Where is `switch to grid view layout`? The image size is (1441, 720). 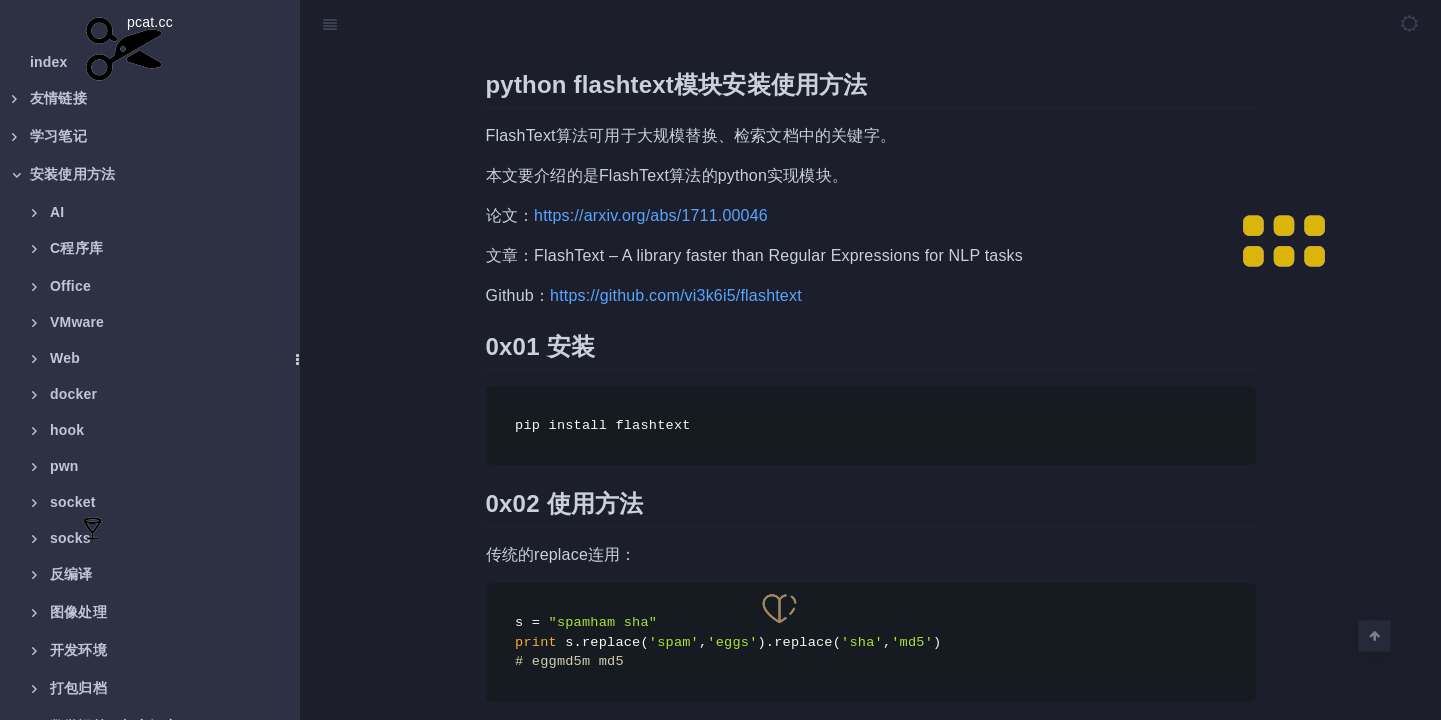
switch to grid view layout is located at coordinates (1284, 241).